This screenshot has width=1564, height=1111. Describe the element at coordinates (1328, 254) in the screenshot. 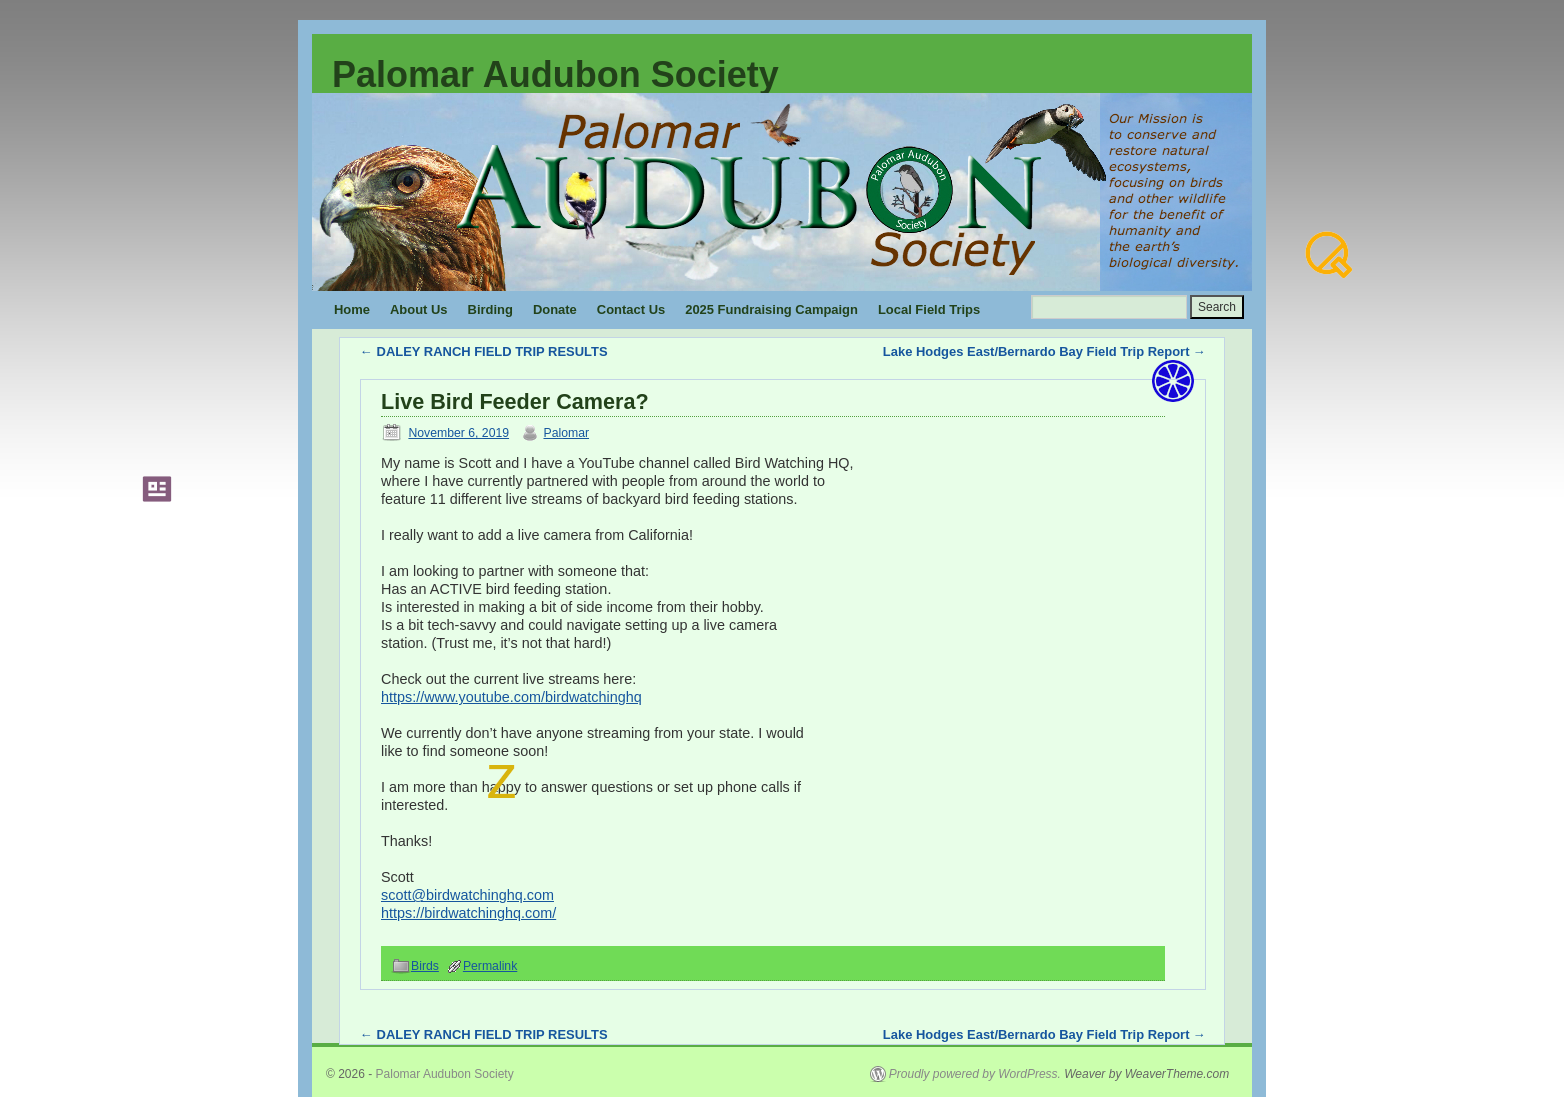

I see `access ping pong or table tennis game` at that location.